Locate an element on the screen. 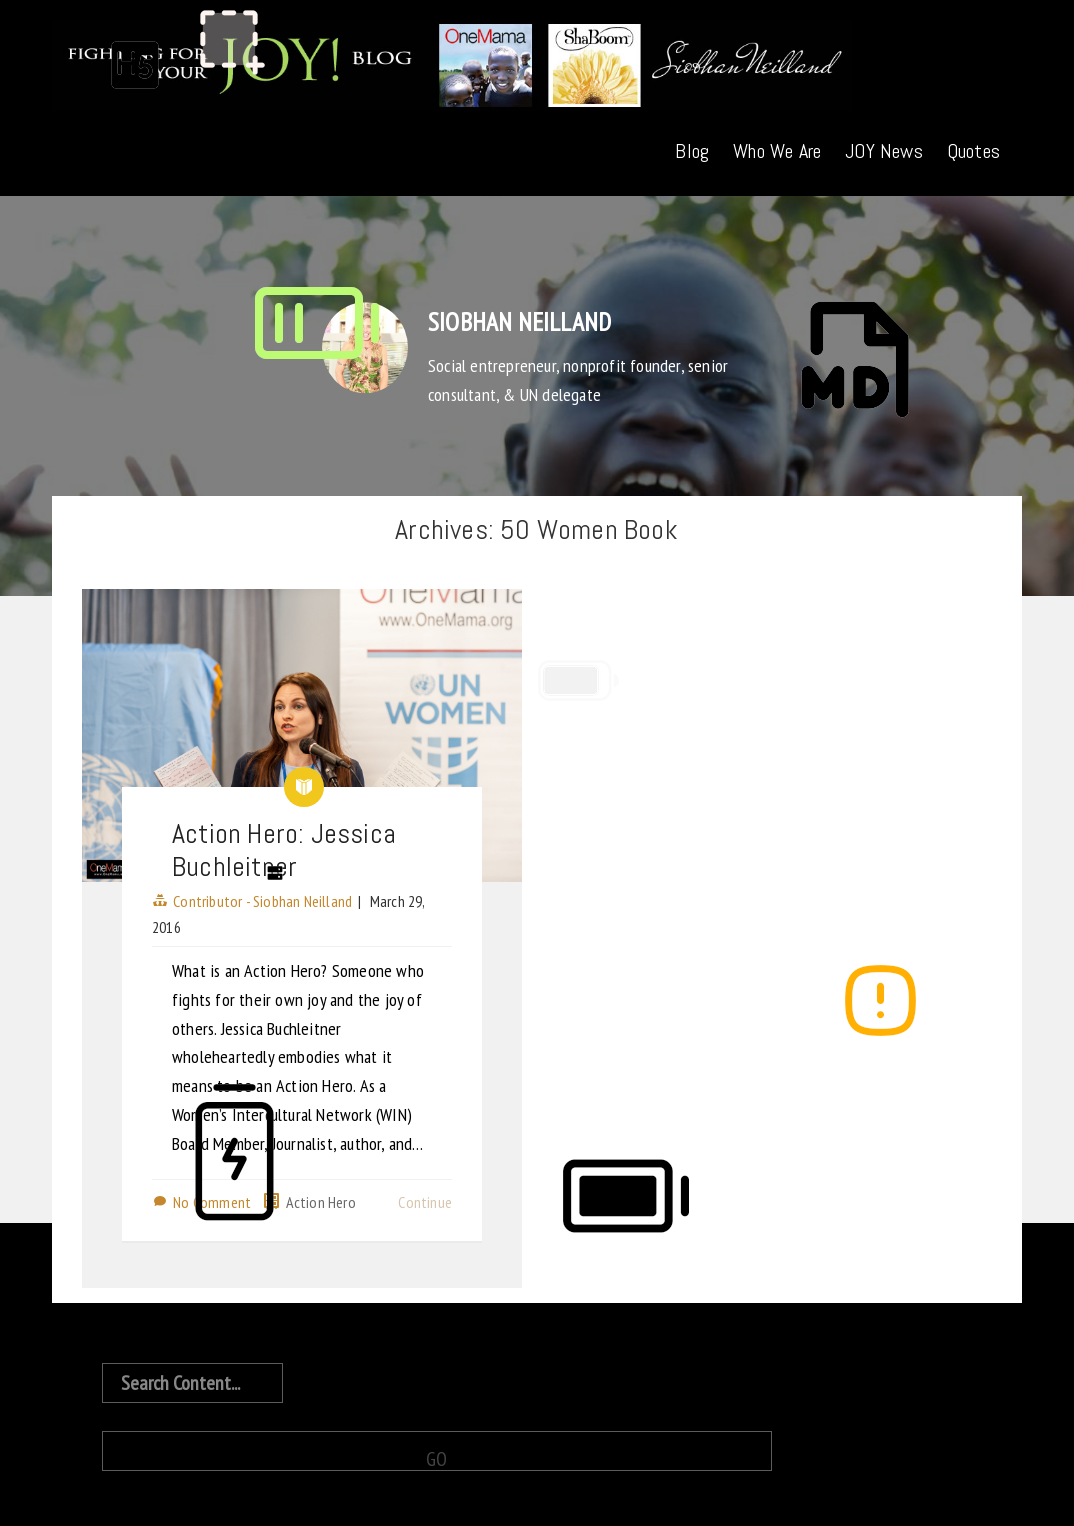  indicates device is currently charging is located at coordinates (234, 1154).